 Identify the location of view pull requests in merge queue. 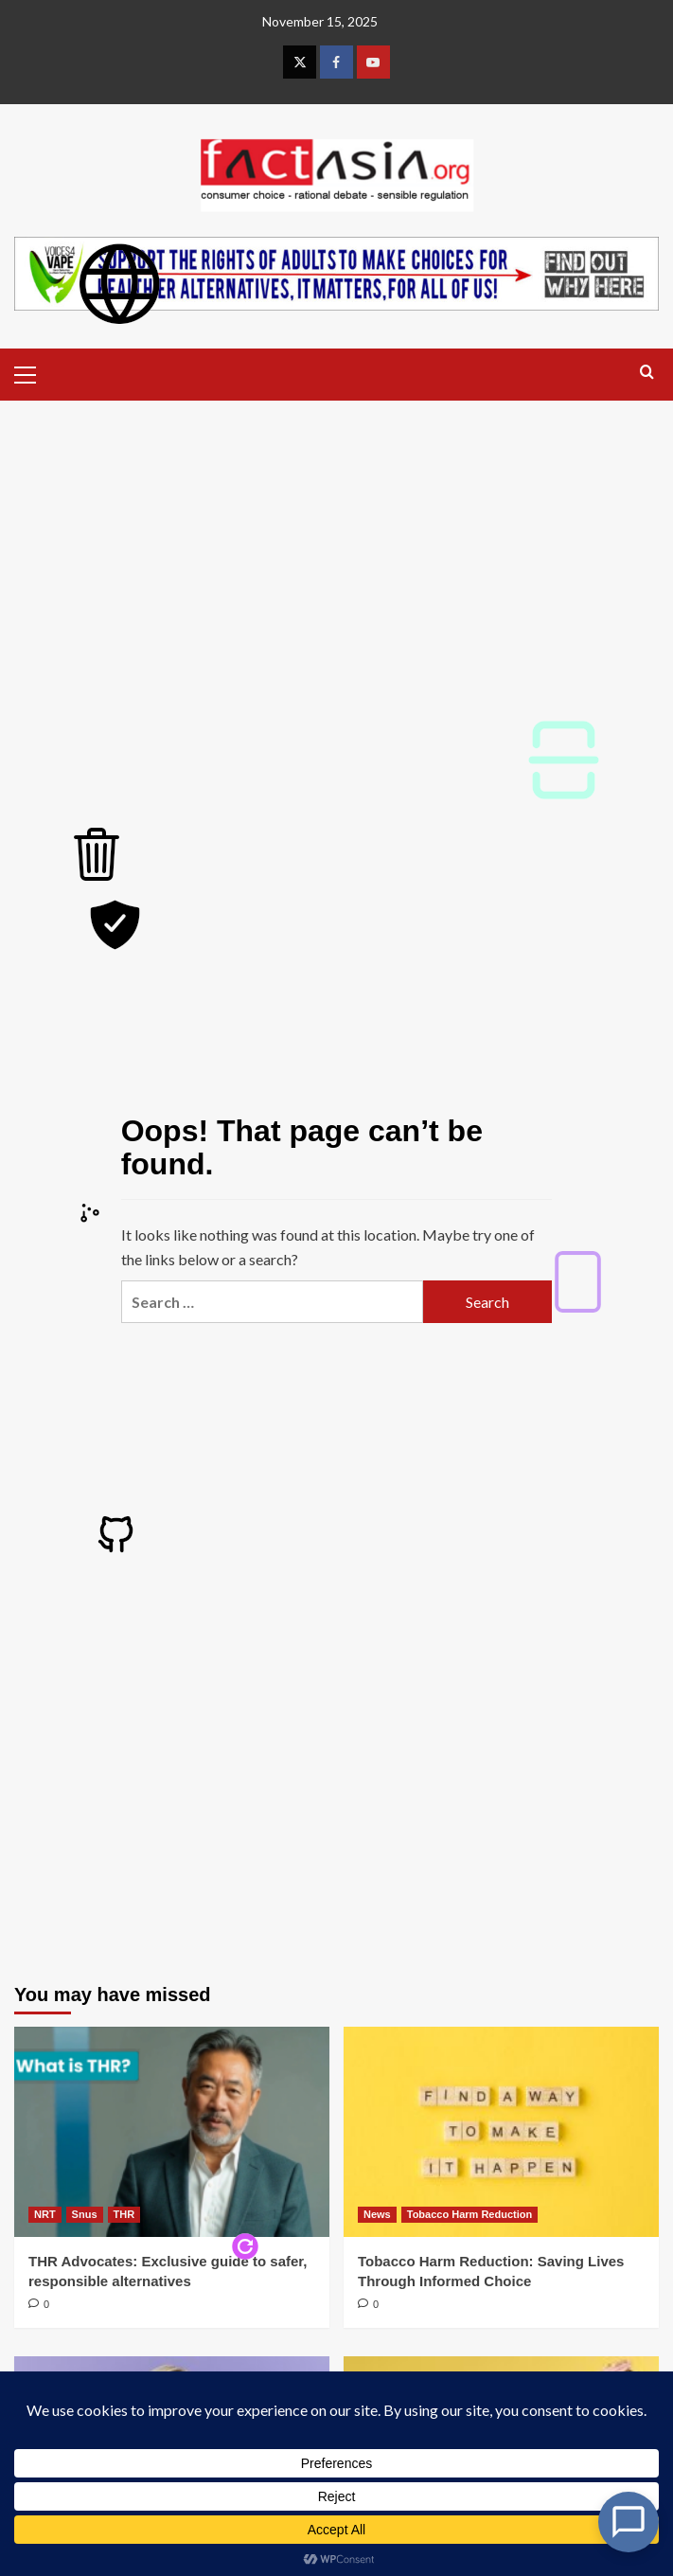
(90, 1212).